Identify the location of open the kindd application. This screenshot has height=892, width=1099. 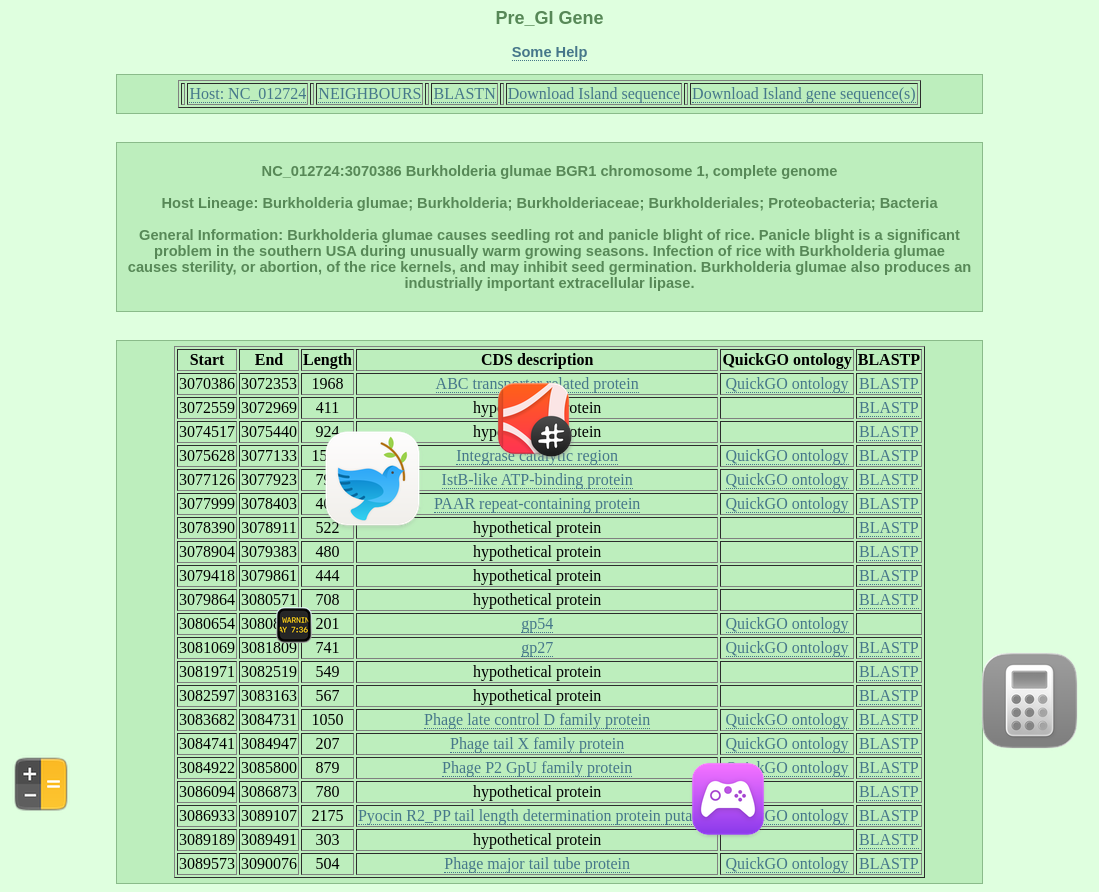
(372, 478).